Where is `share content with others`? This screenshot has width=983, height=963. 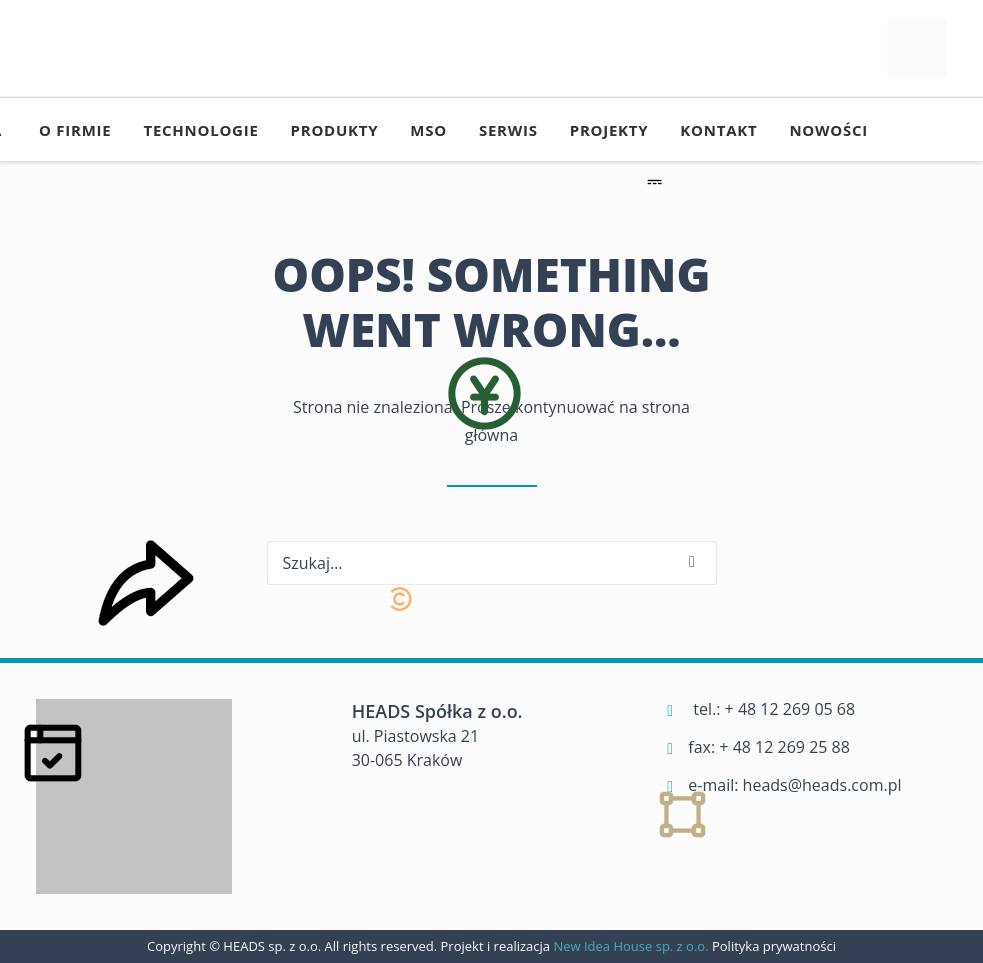
share content with others is located at coordinates (146, 583).